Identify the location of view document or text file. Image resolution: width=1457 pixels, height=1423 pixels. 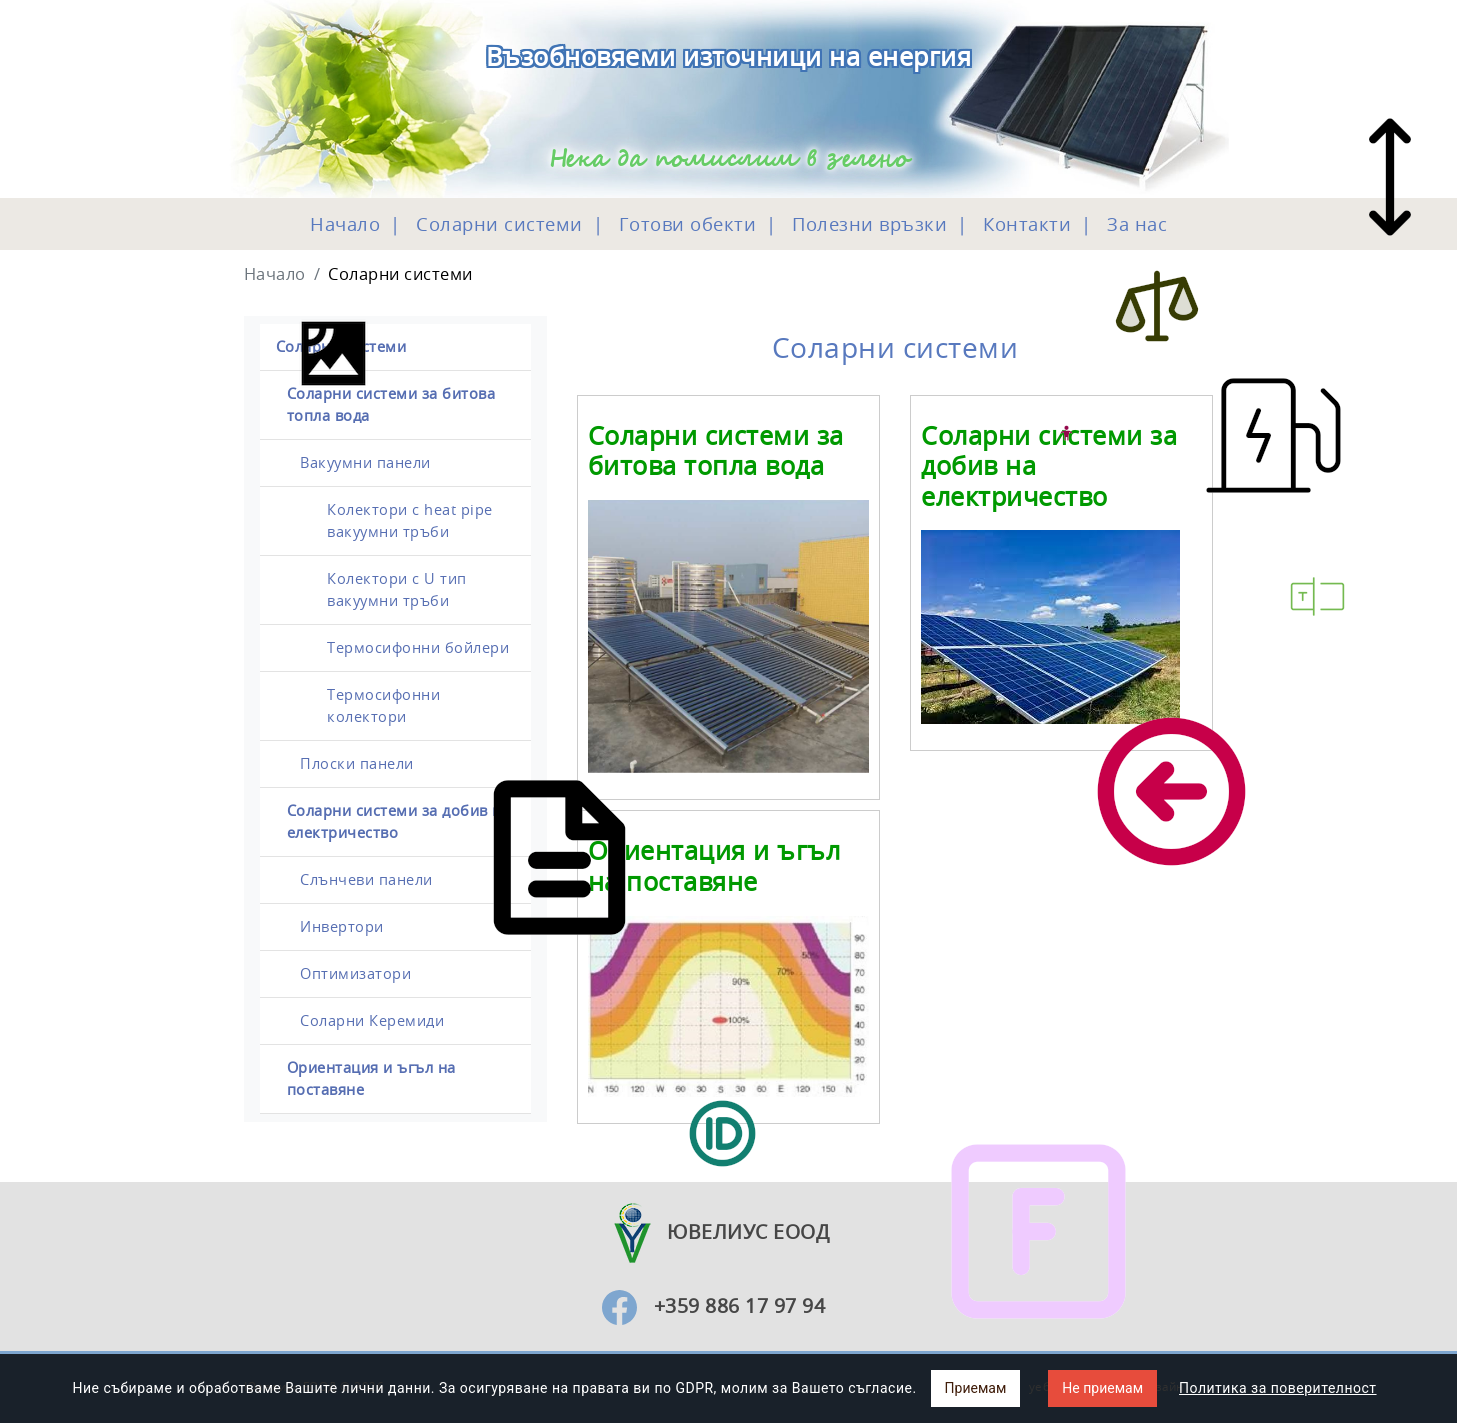
(559, 857).